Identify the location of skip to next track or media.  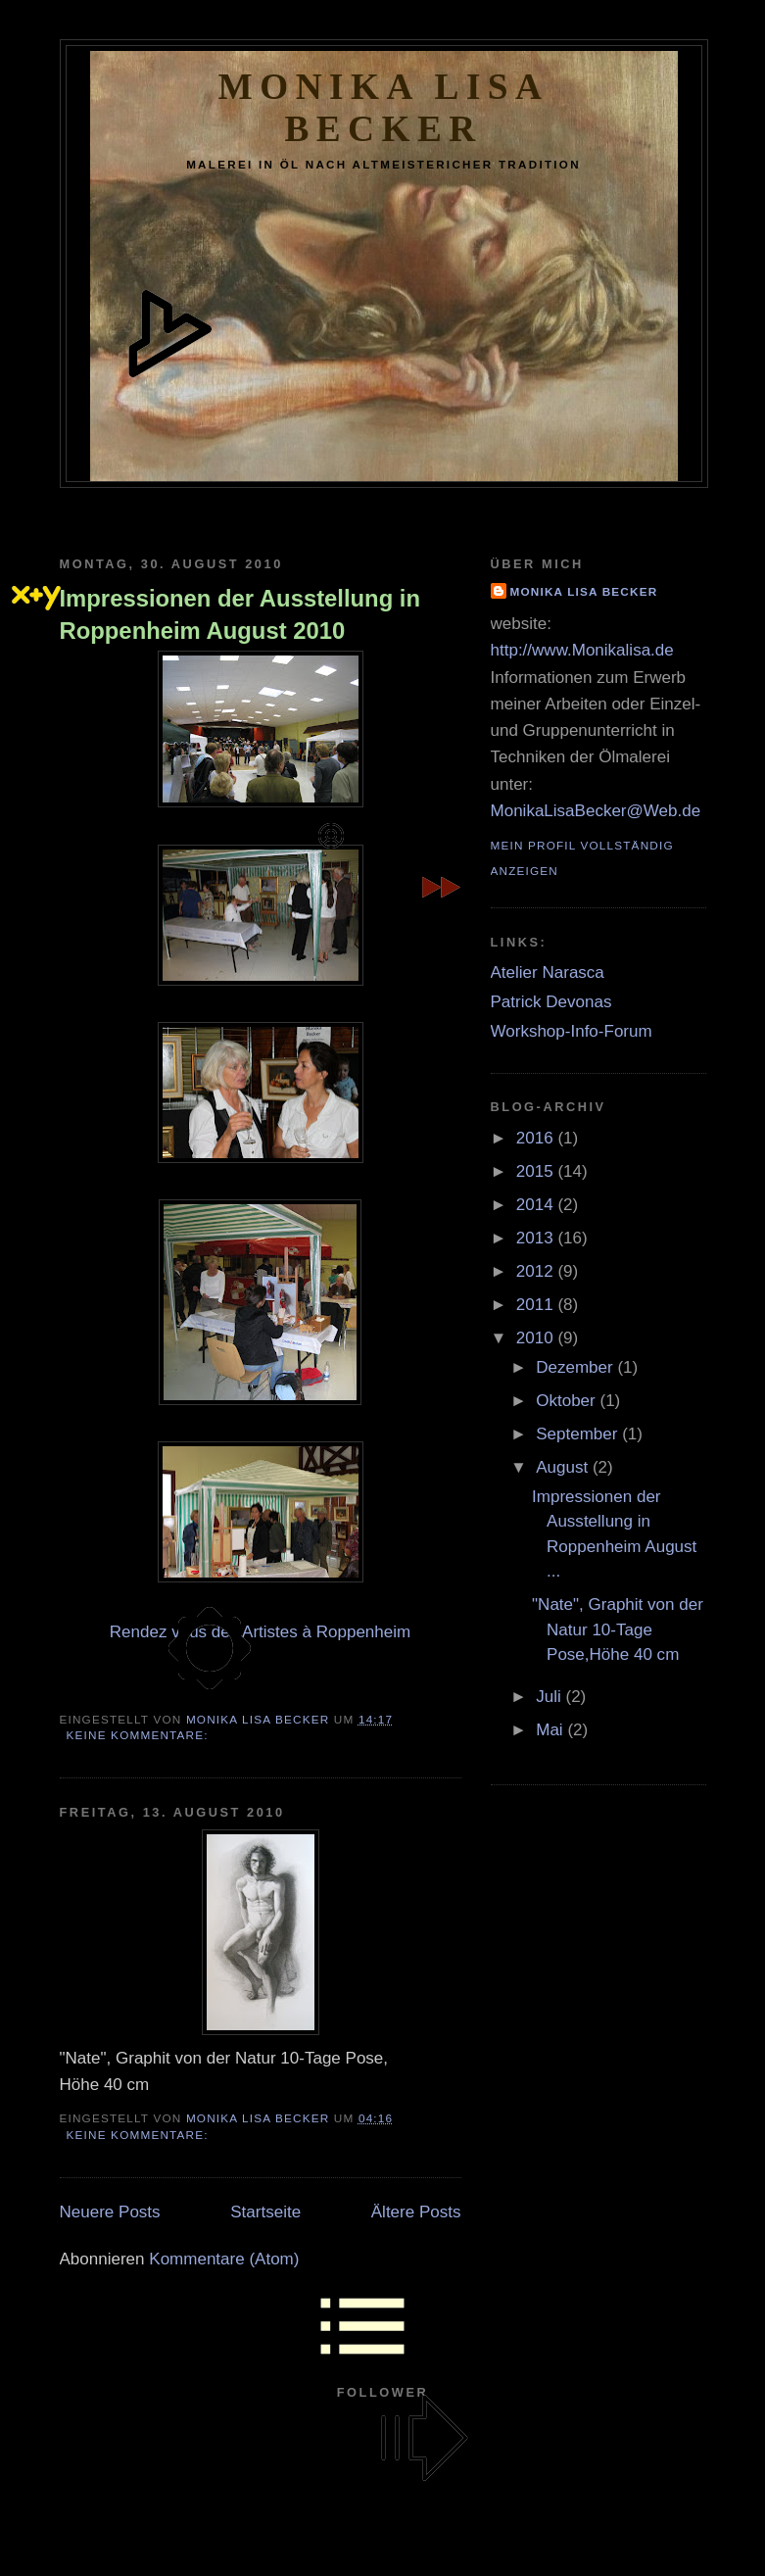
(441, 887).